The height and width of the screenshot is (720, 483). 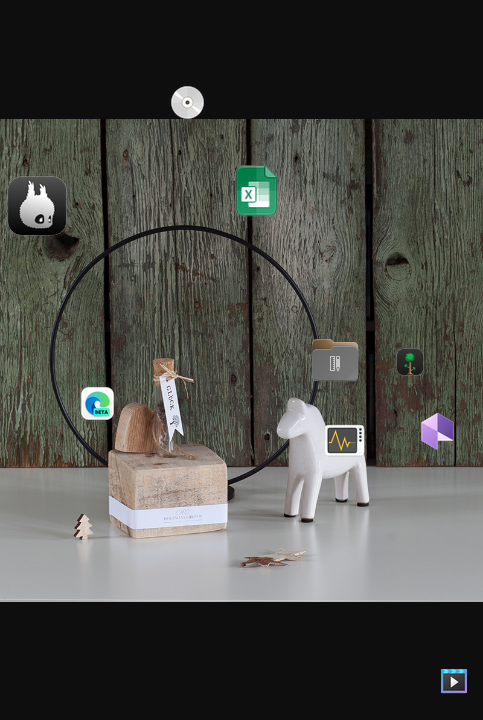 I want to click on launch Terraria game, so click(x=410, y=362).